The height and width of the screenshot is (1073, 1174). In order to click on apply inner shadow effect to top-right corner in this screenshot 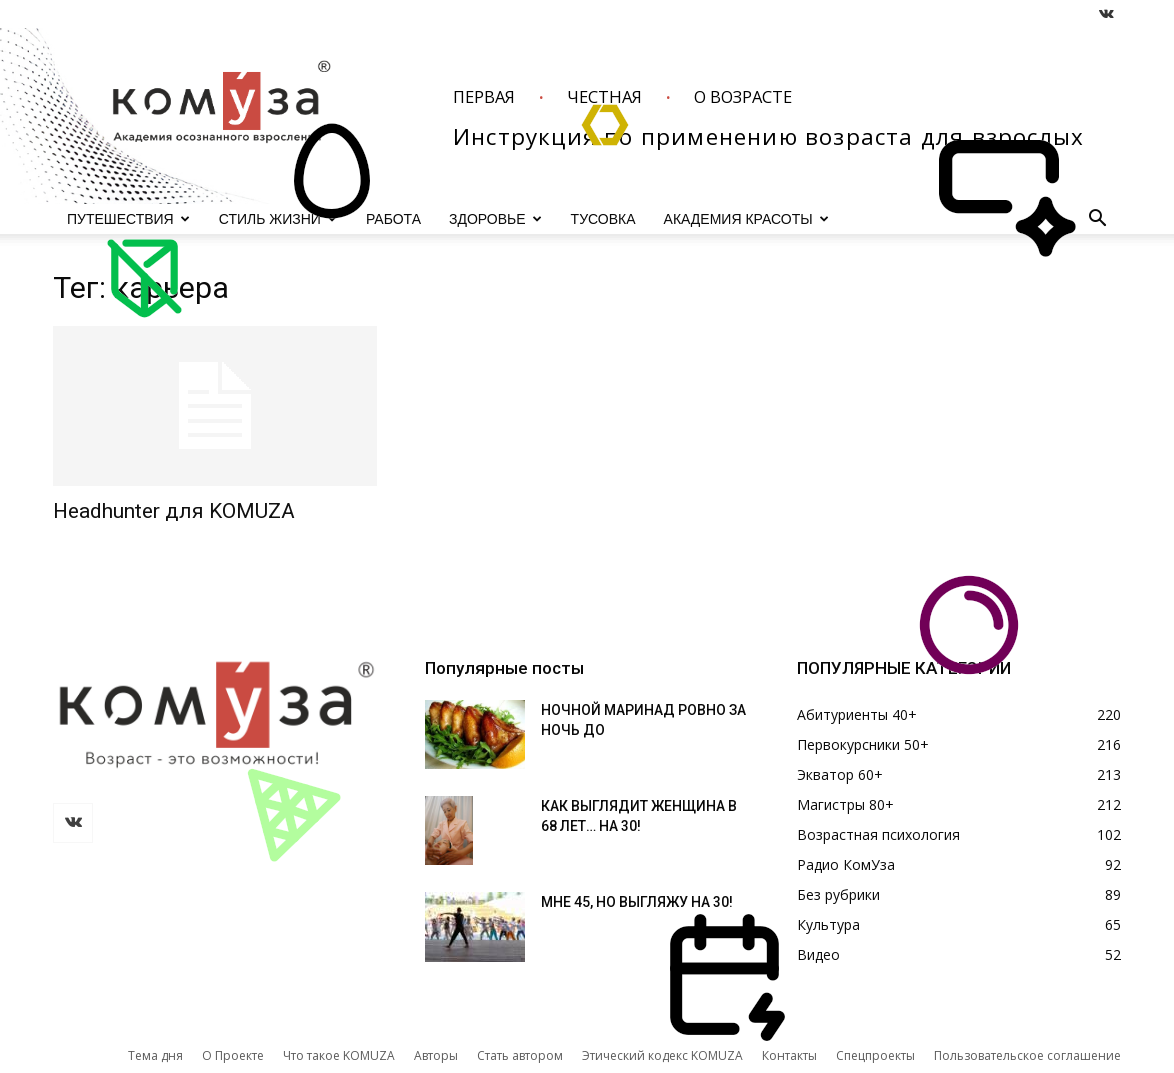, I will do `click(969, 625)`.